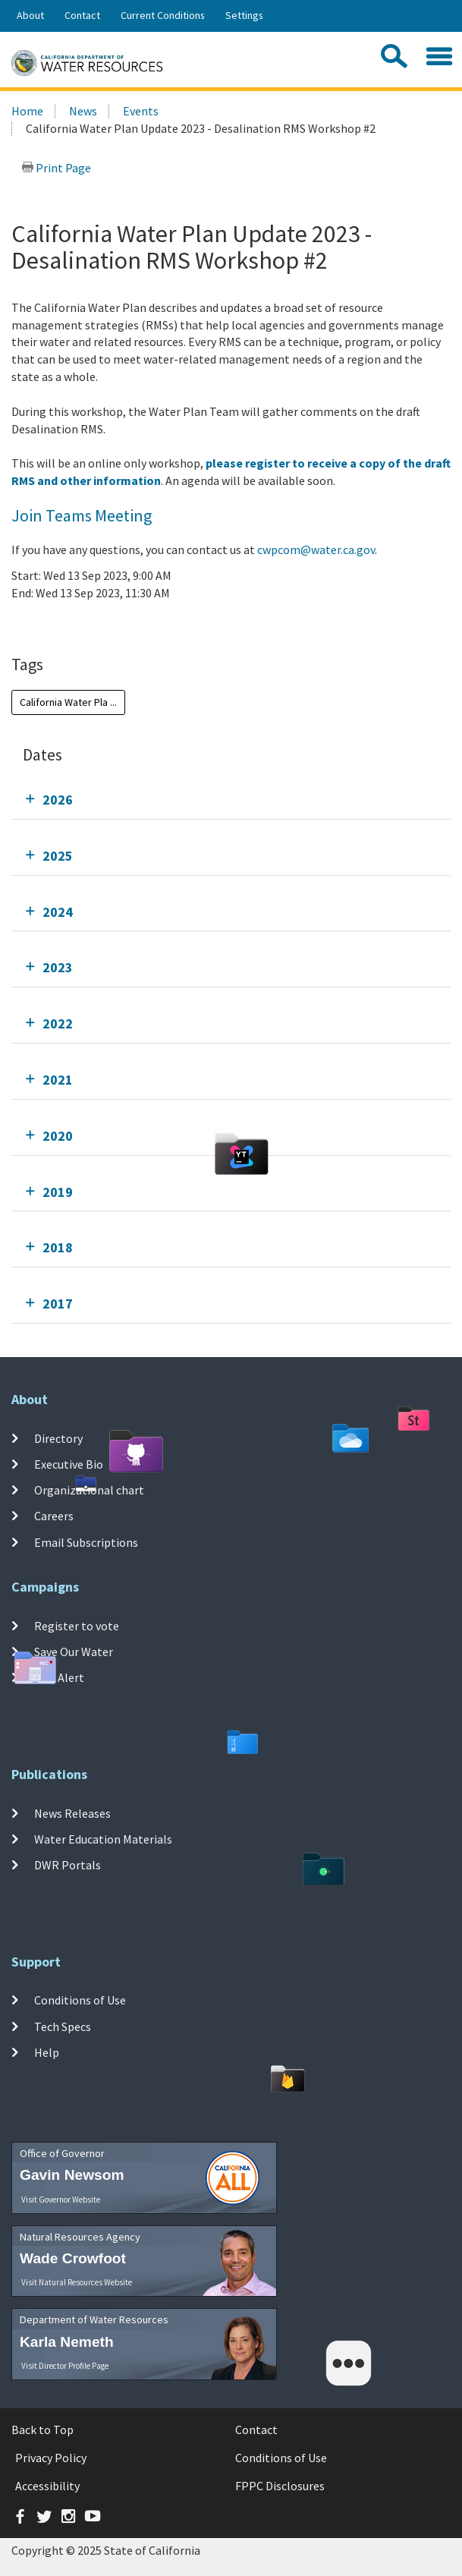 The image size is (462, 2576). I want to click on open android 11 system folder, so click(323, 1870).